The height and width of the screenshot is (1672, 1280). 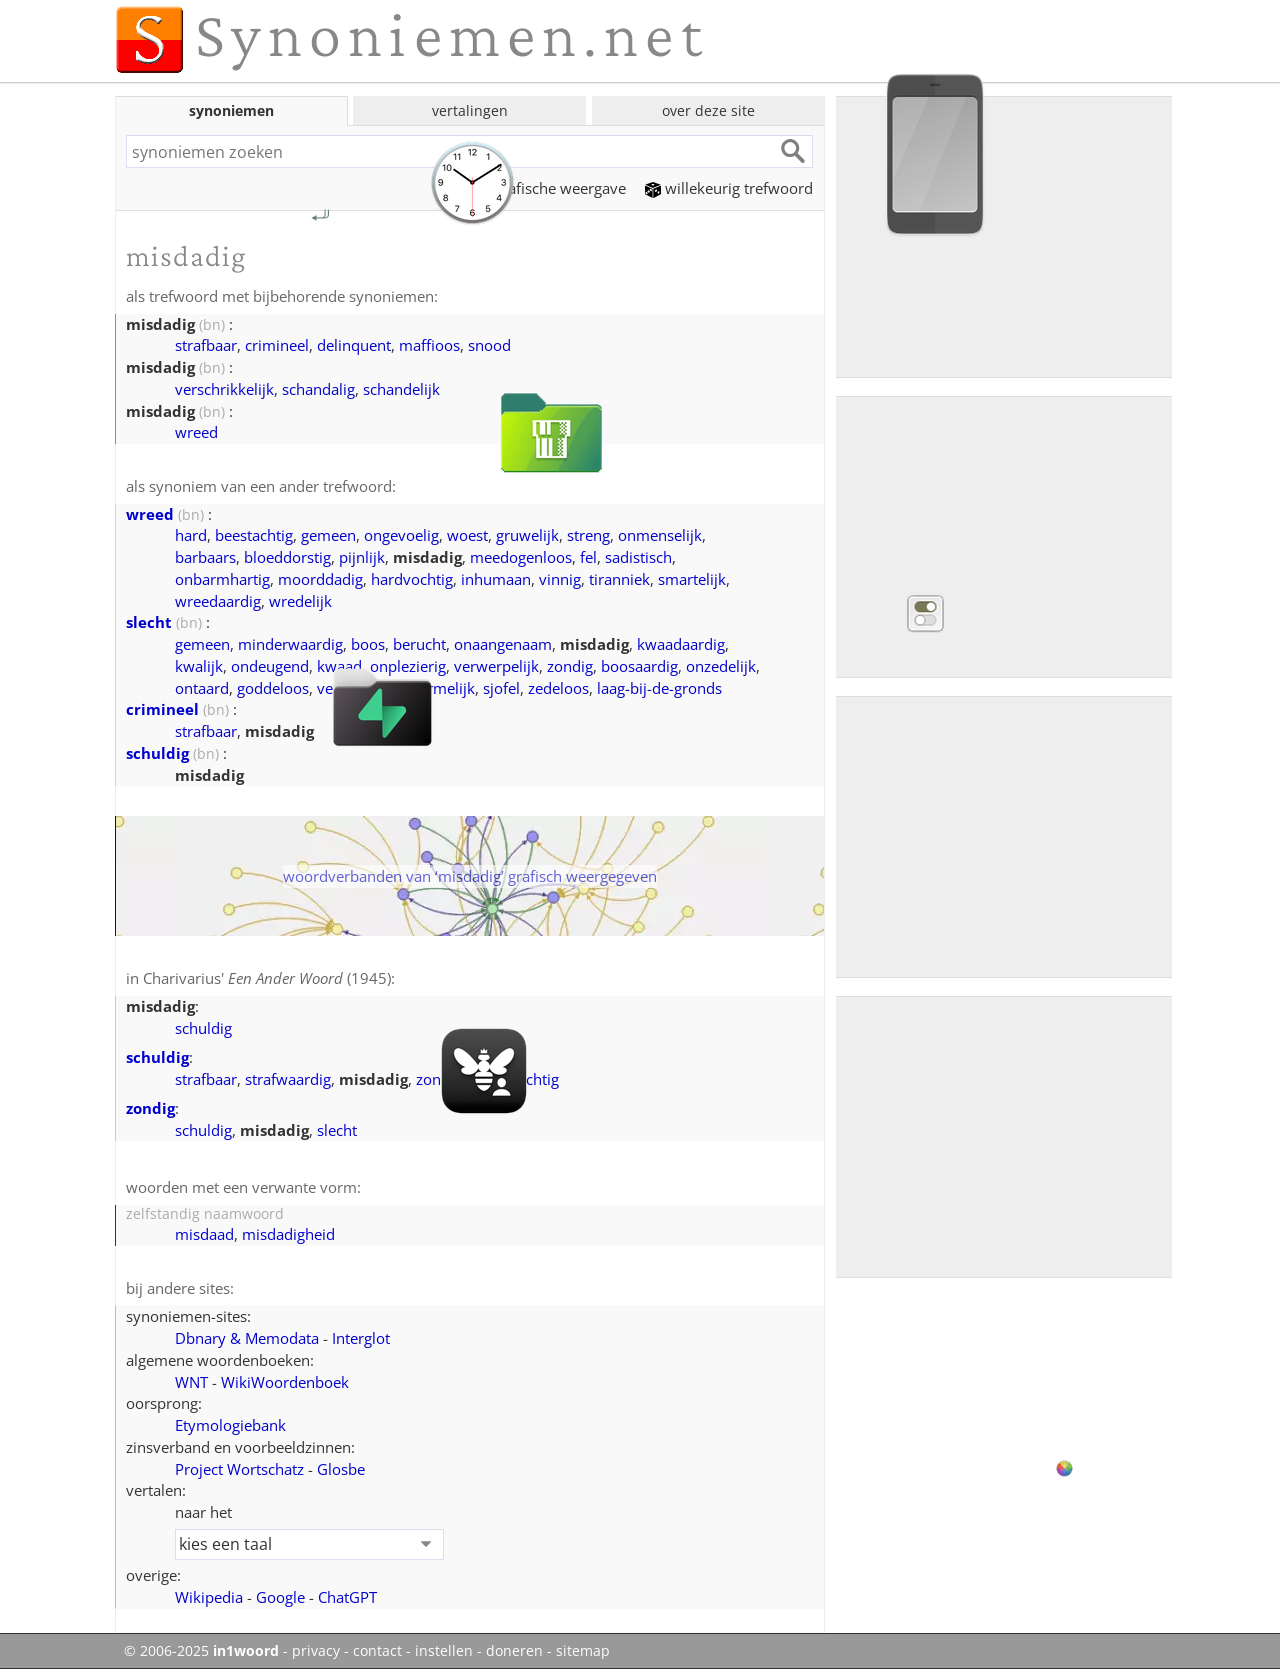 I want to click on open kandji device management agent, so click(x=484, y=1071).